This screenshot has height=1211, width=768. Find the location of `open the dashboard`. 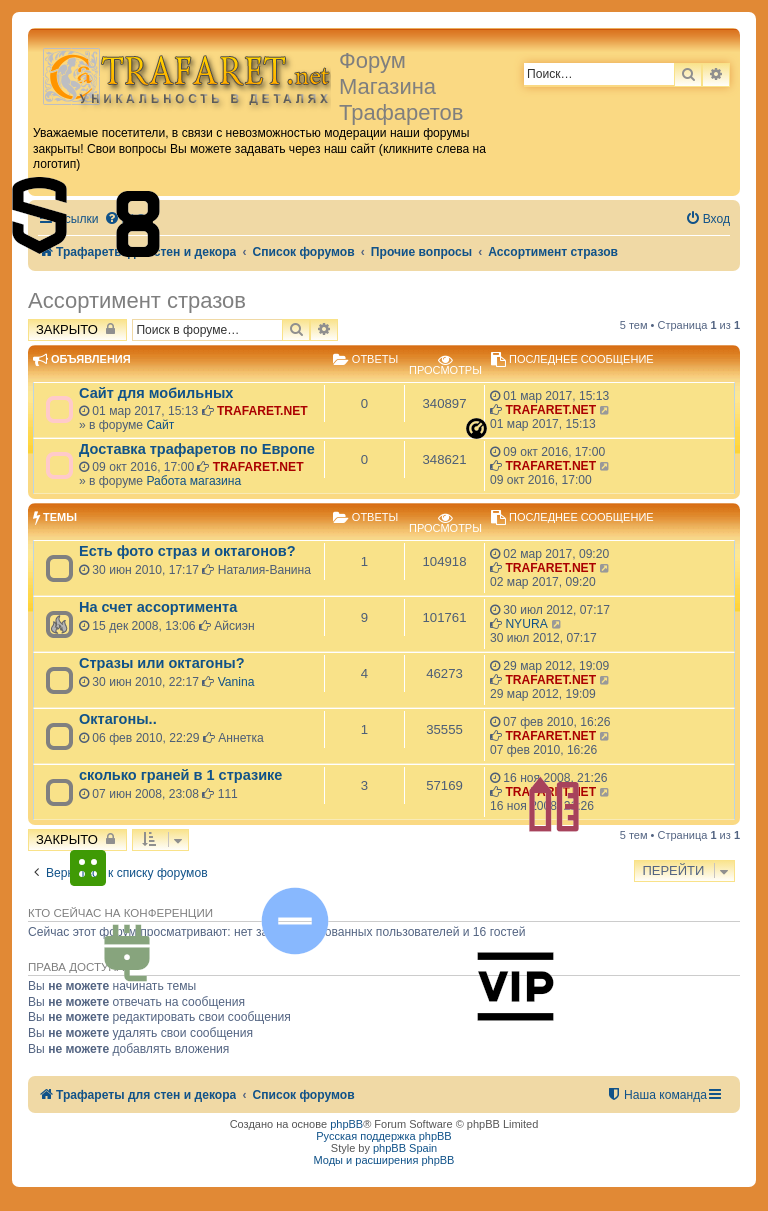

open the dashboard is located at coordinates (476, 428).